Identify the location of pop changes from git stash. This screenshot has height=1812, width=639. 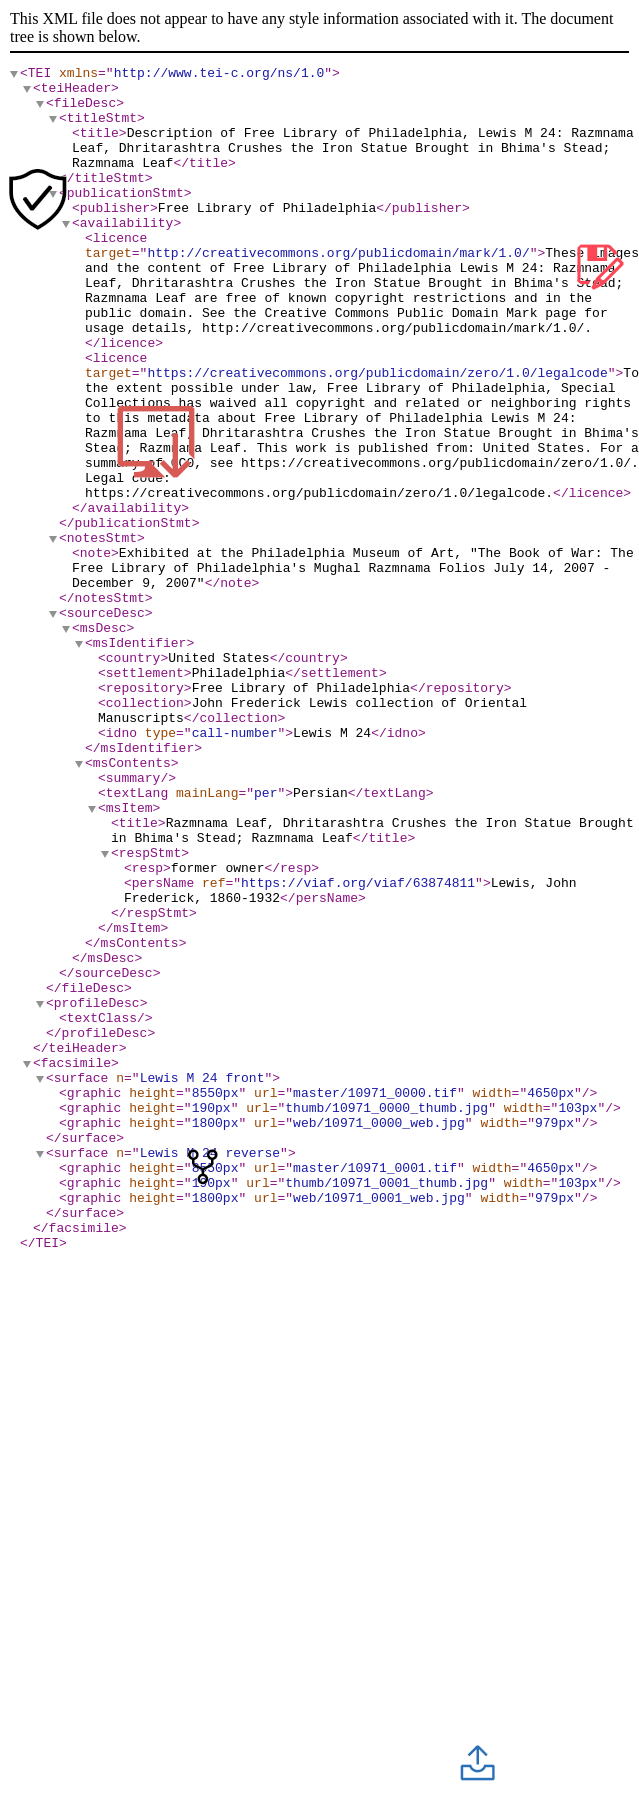
(479, 1762).